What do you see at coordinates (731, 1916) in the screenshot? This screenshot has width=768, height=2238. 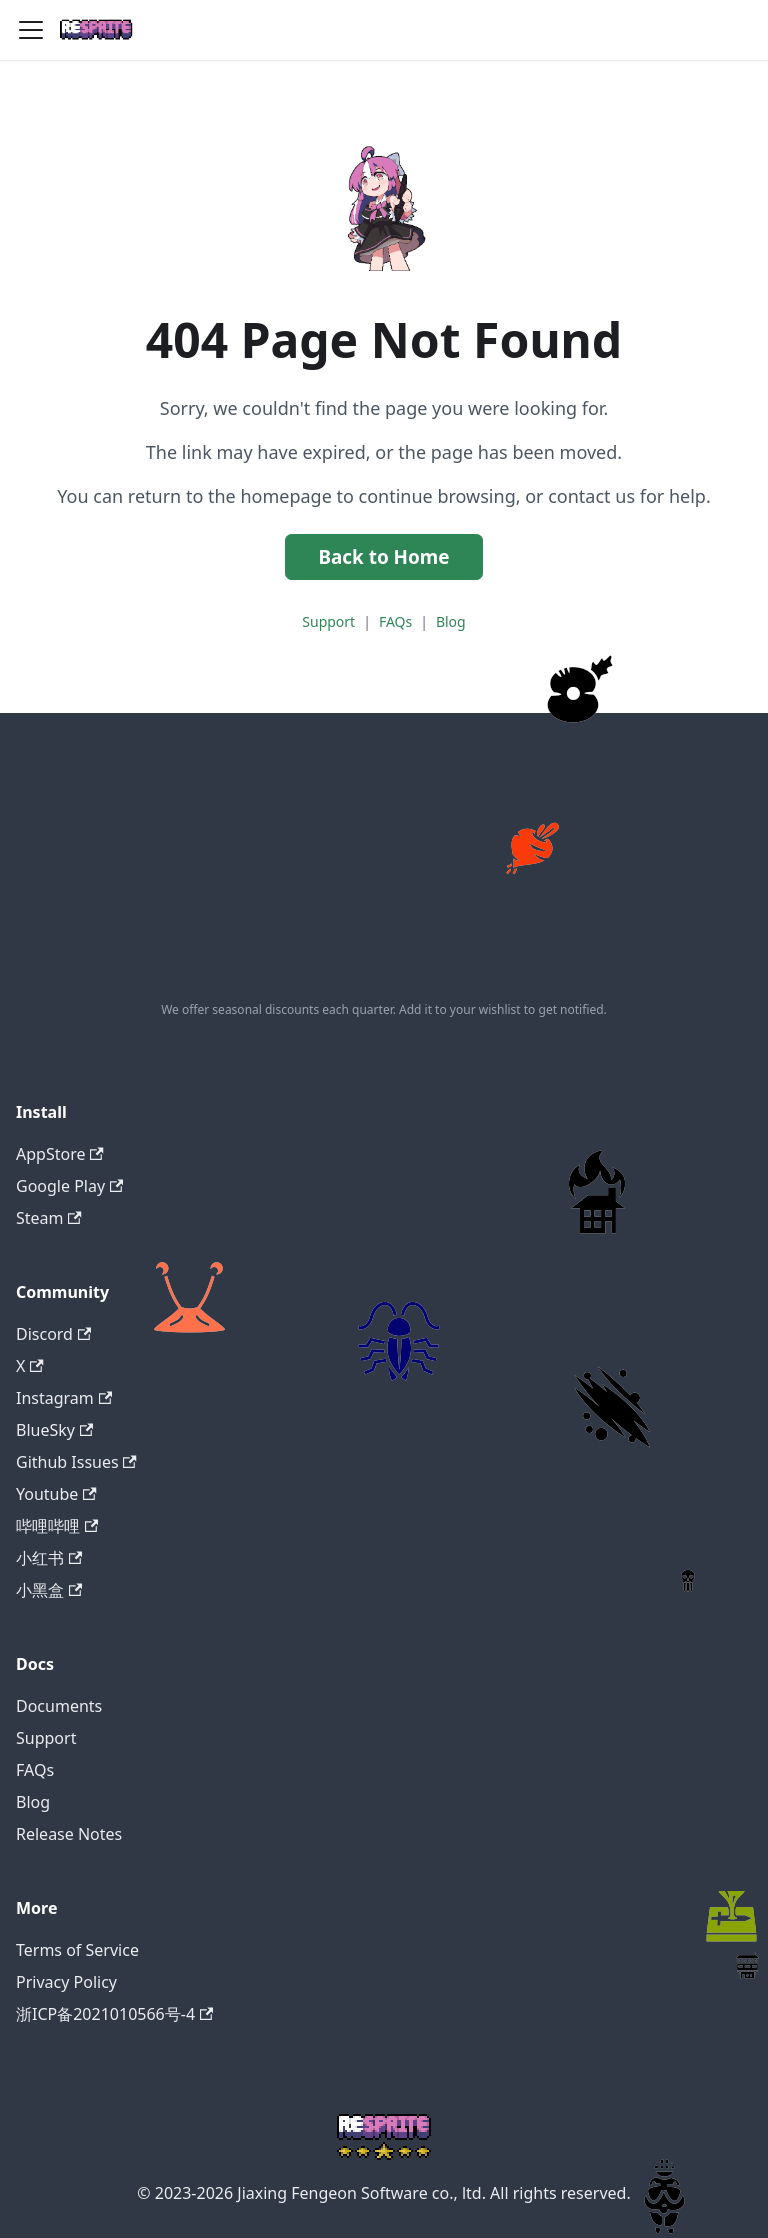 I see `craft or forge a new sword` at bounding box center [731, 1916].